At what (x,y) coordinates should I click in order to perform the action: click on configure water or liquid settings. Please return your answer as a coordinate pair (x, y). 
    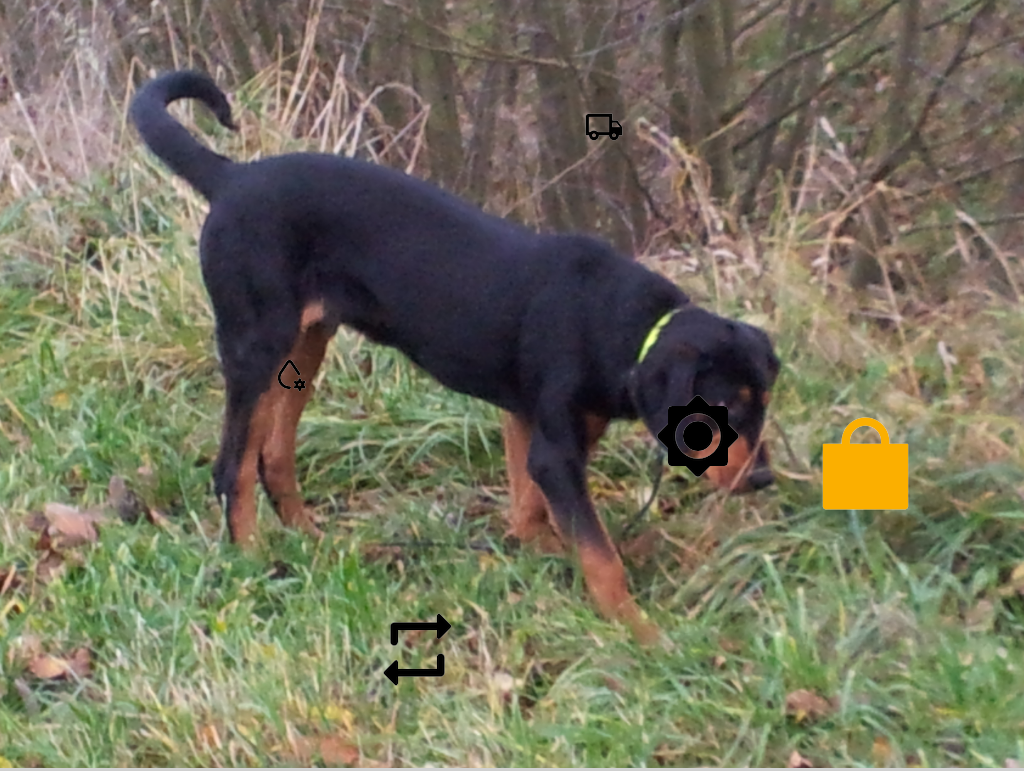
    Looking at the image, I should click on (289, 374).